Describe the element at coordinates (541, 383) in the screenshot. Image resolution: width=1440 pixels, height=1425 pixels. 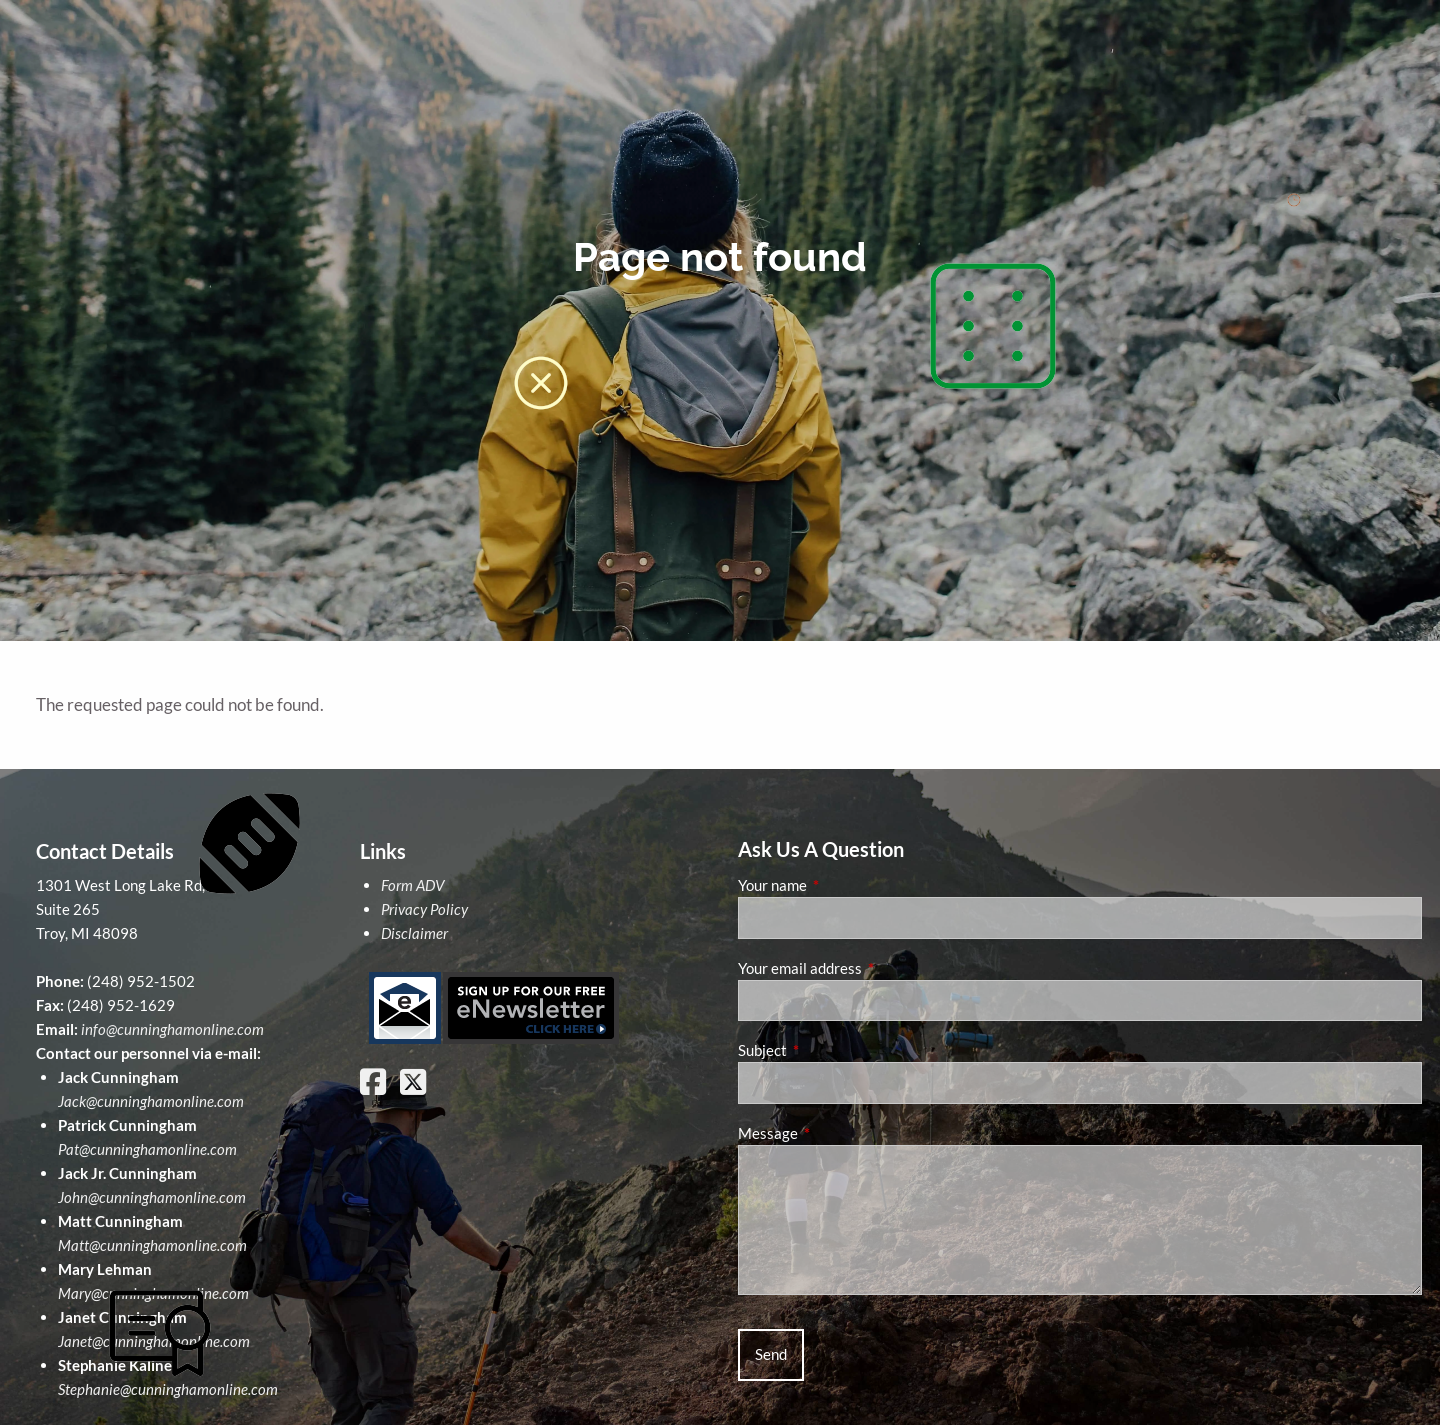
I see `close or dismiss a dialog` at that location.